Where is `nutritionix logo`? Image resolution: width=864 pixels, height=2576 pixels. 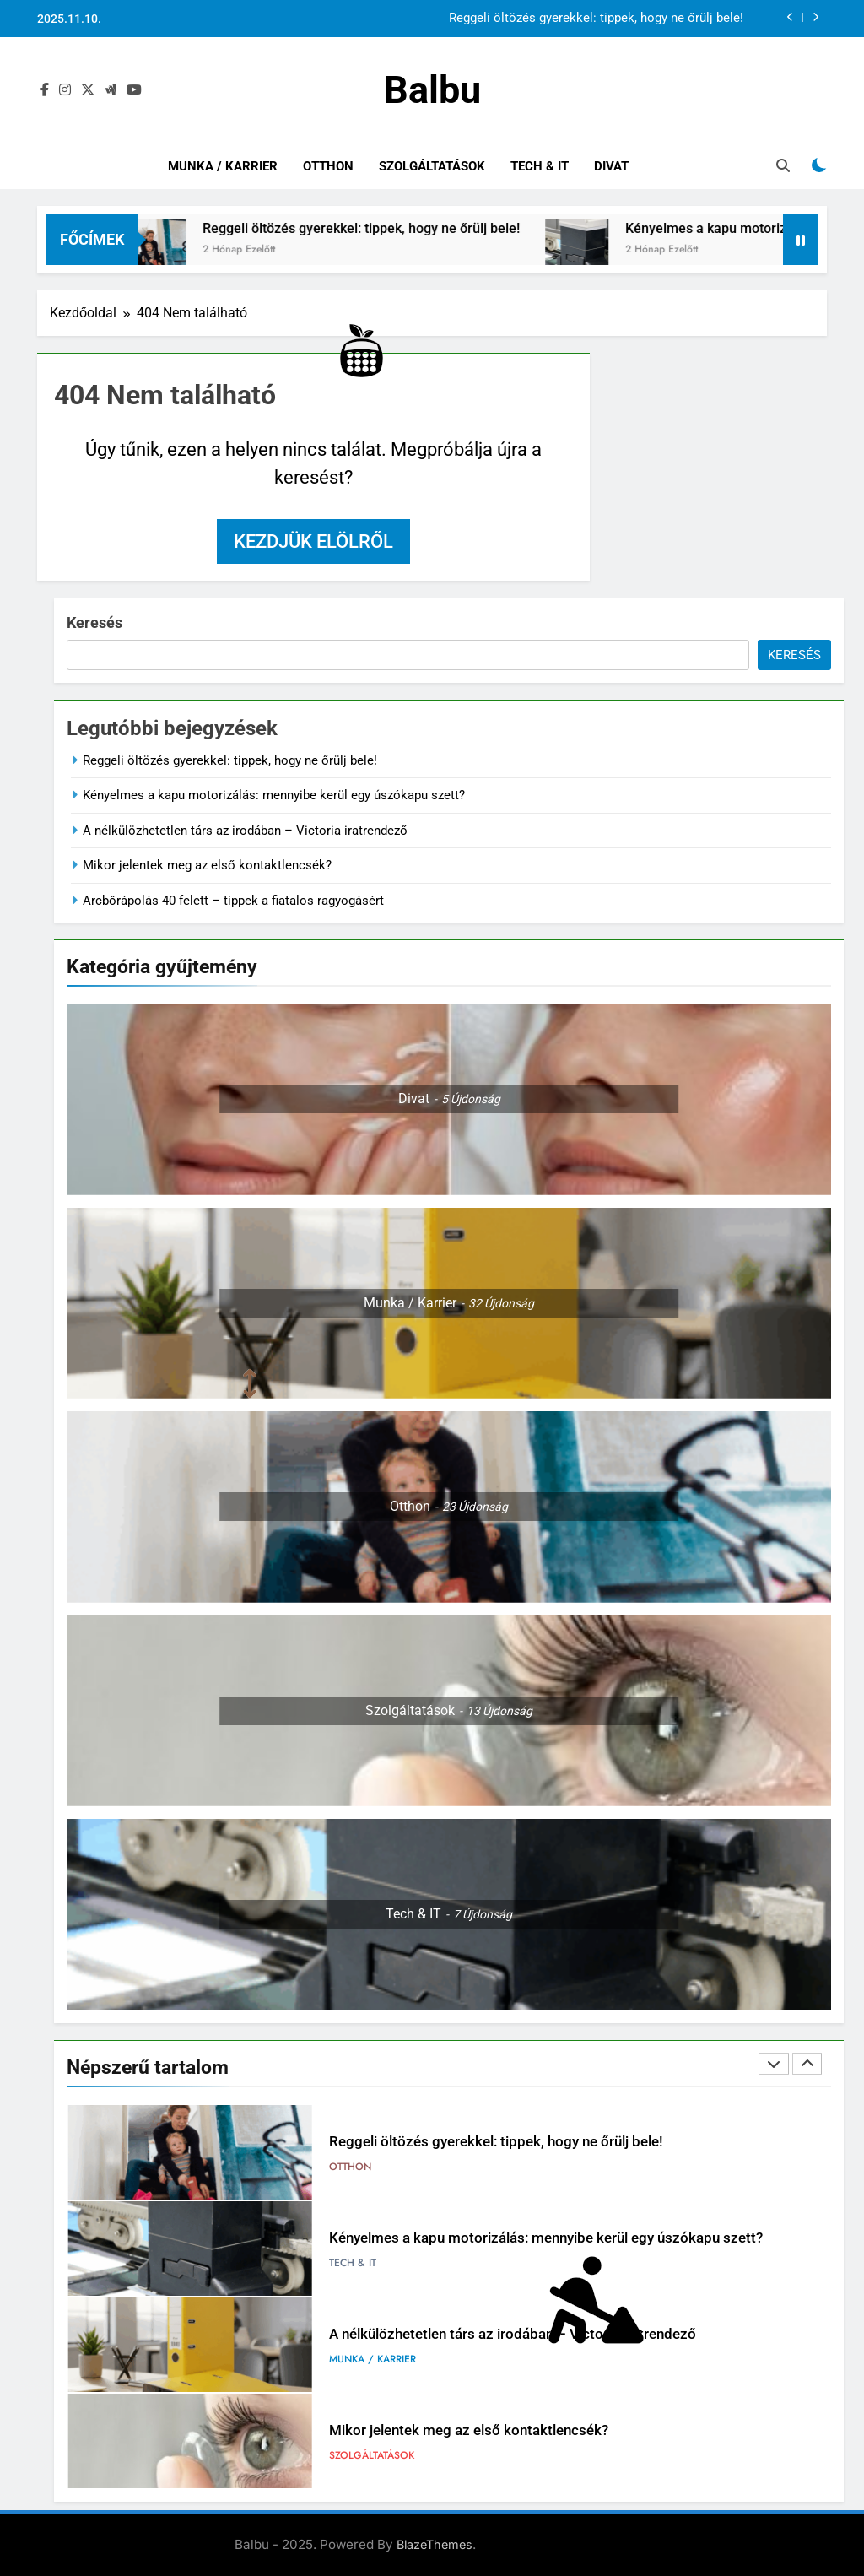 nutritionix logo is located at coordinates (361, 350).